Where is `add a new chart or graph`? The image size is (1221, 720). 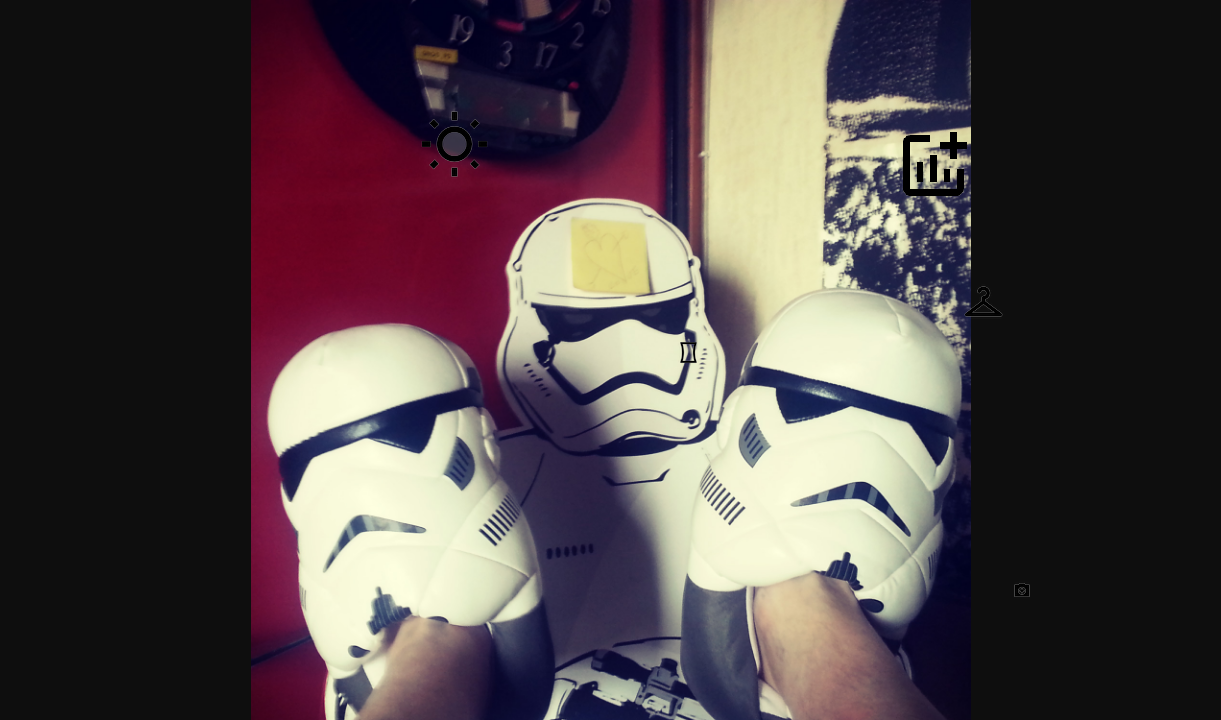
add a new chart or graph is located at coordinates (933, 165).